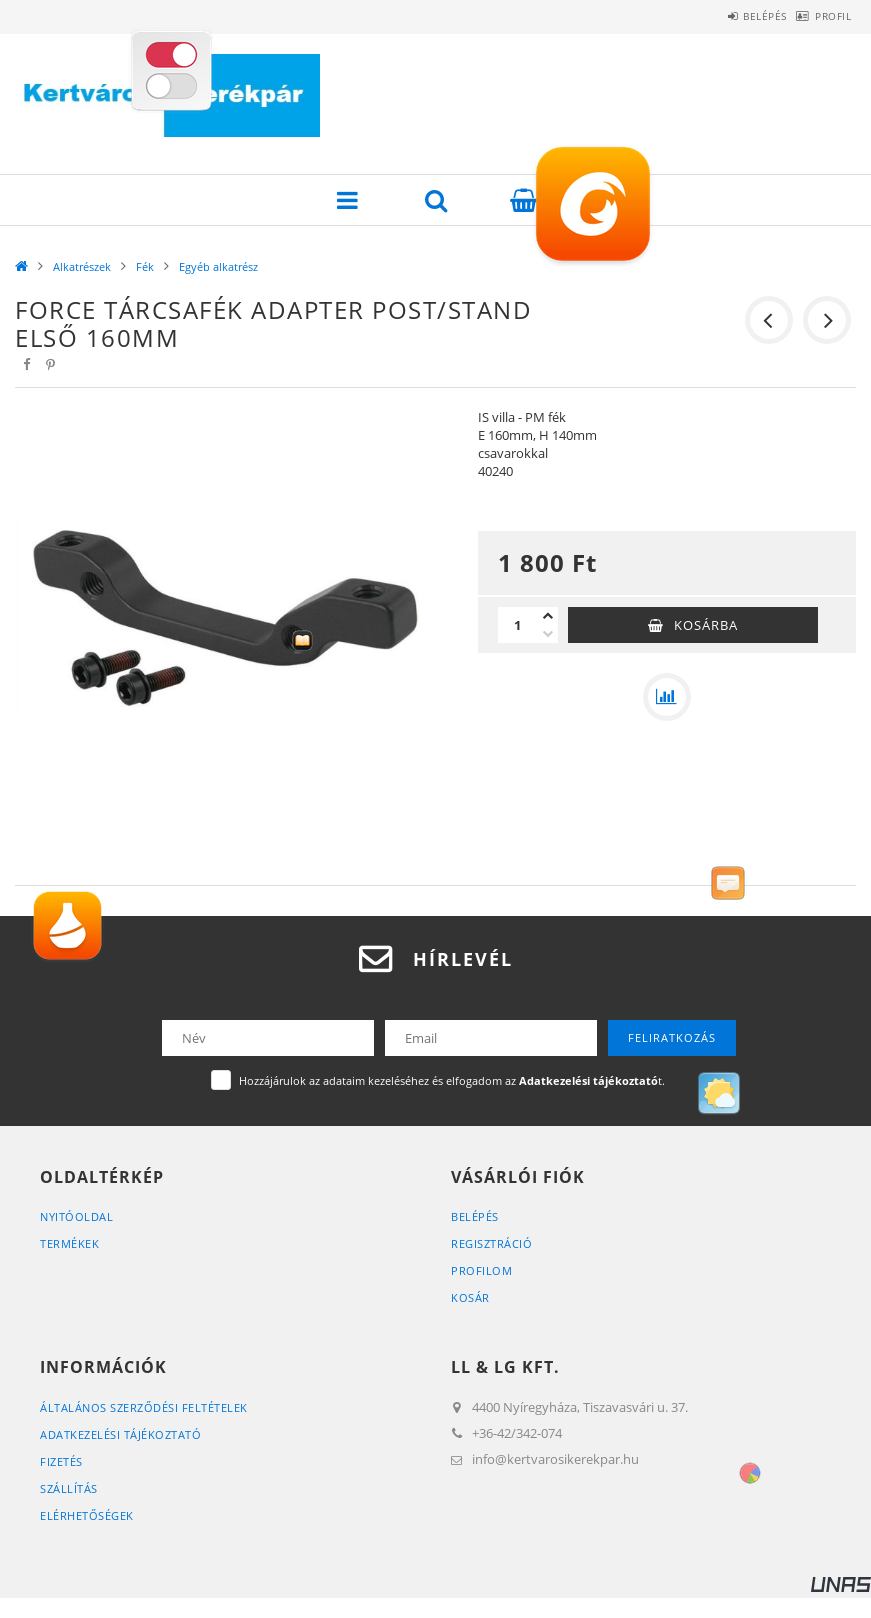 This screenshot has height=1618, width=871. Describe the element at coordinates (728, 883) in the screenshot. I see `open internet chat application` at that location.